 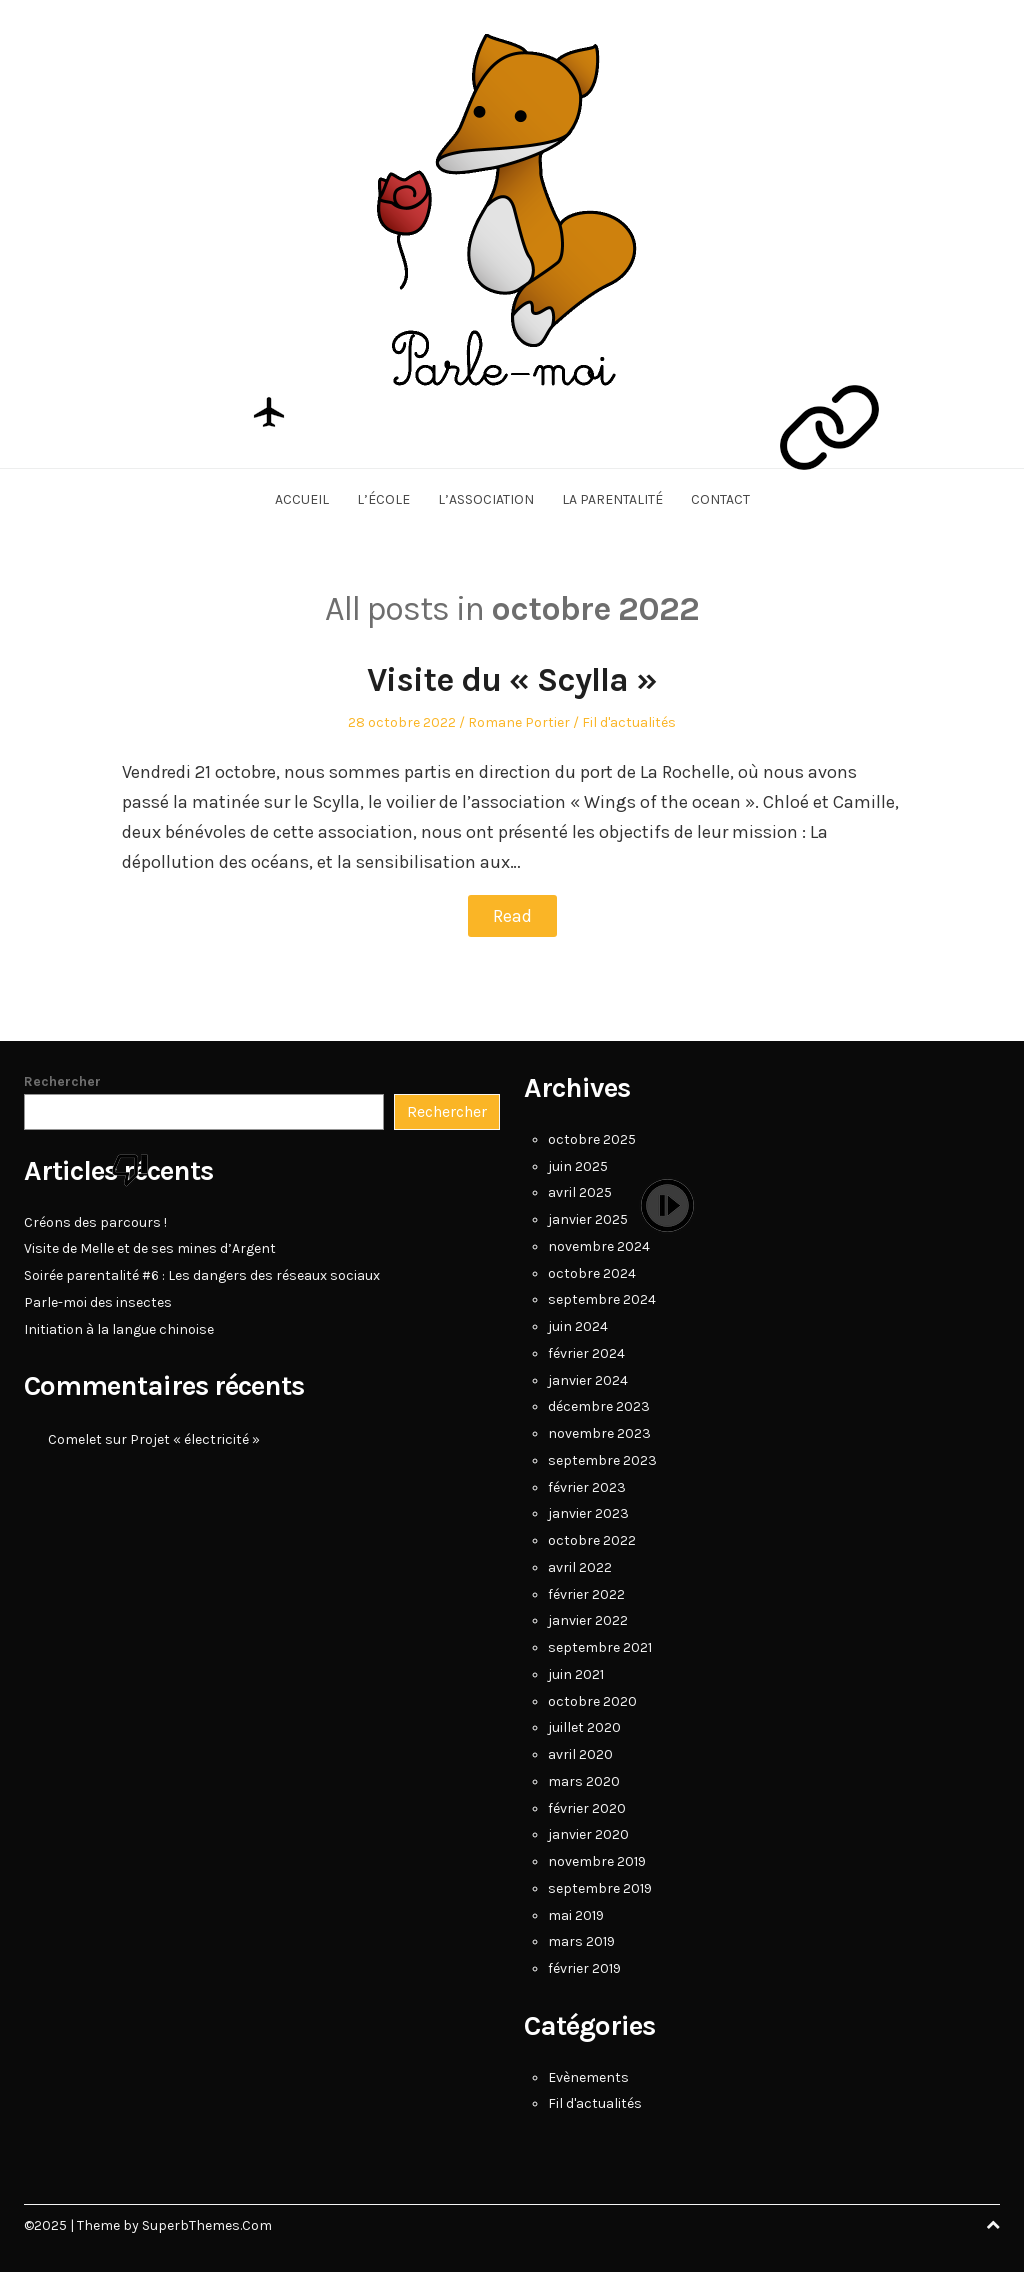 What do you see at coordinates (130, 1169) in the screenshot?
I see `dislike or downvote content` at bounding box center [130, 1169].